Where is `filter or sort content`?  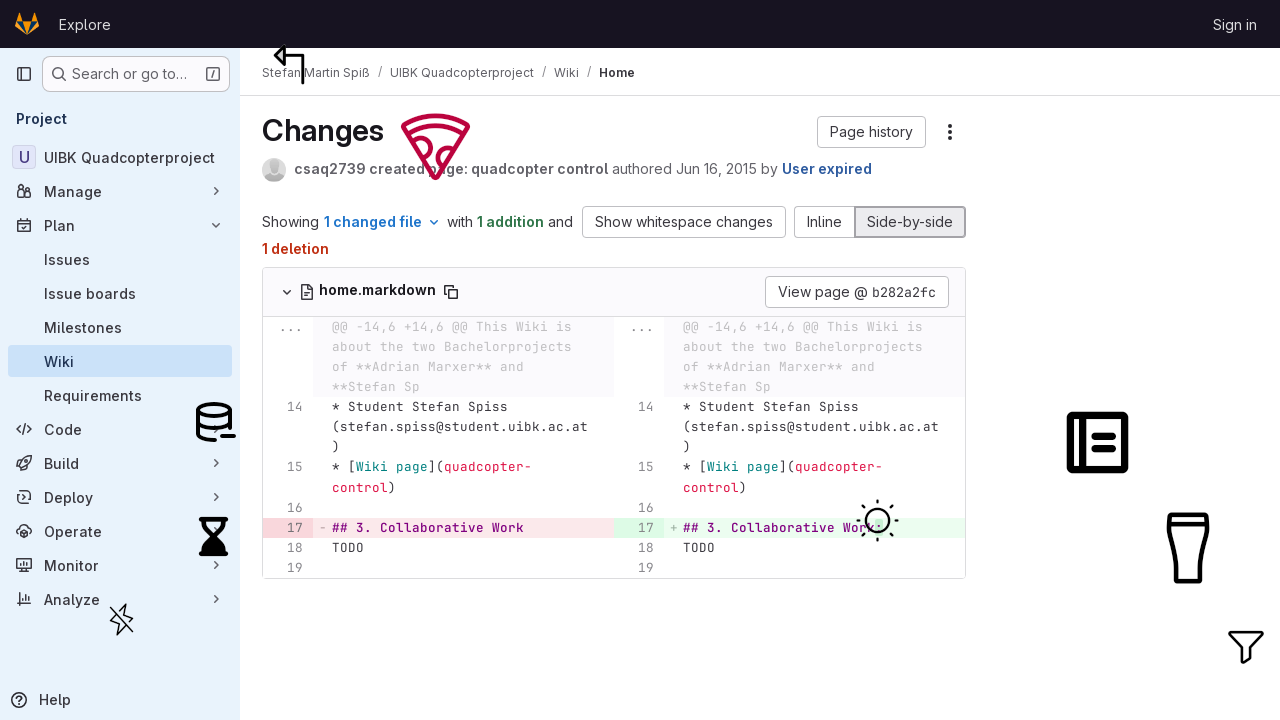
filter or sort content is located at coordinates (1246, 646).